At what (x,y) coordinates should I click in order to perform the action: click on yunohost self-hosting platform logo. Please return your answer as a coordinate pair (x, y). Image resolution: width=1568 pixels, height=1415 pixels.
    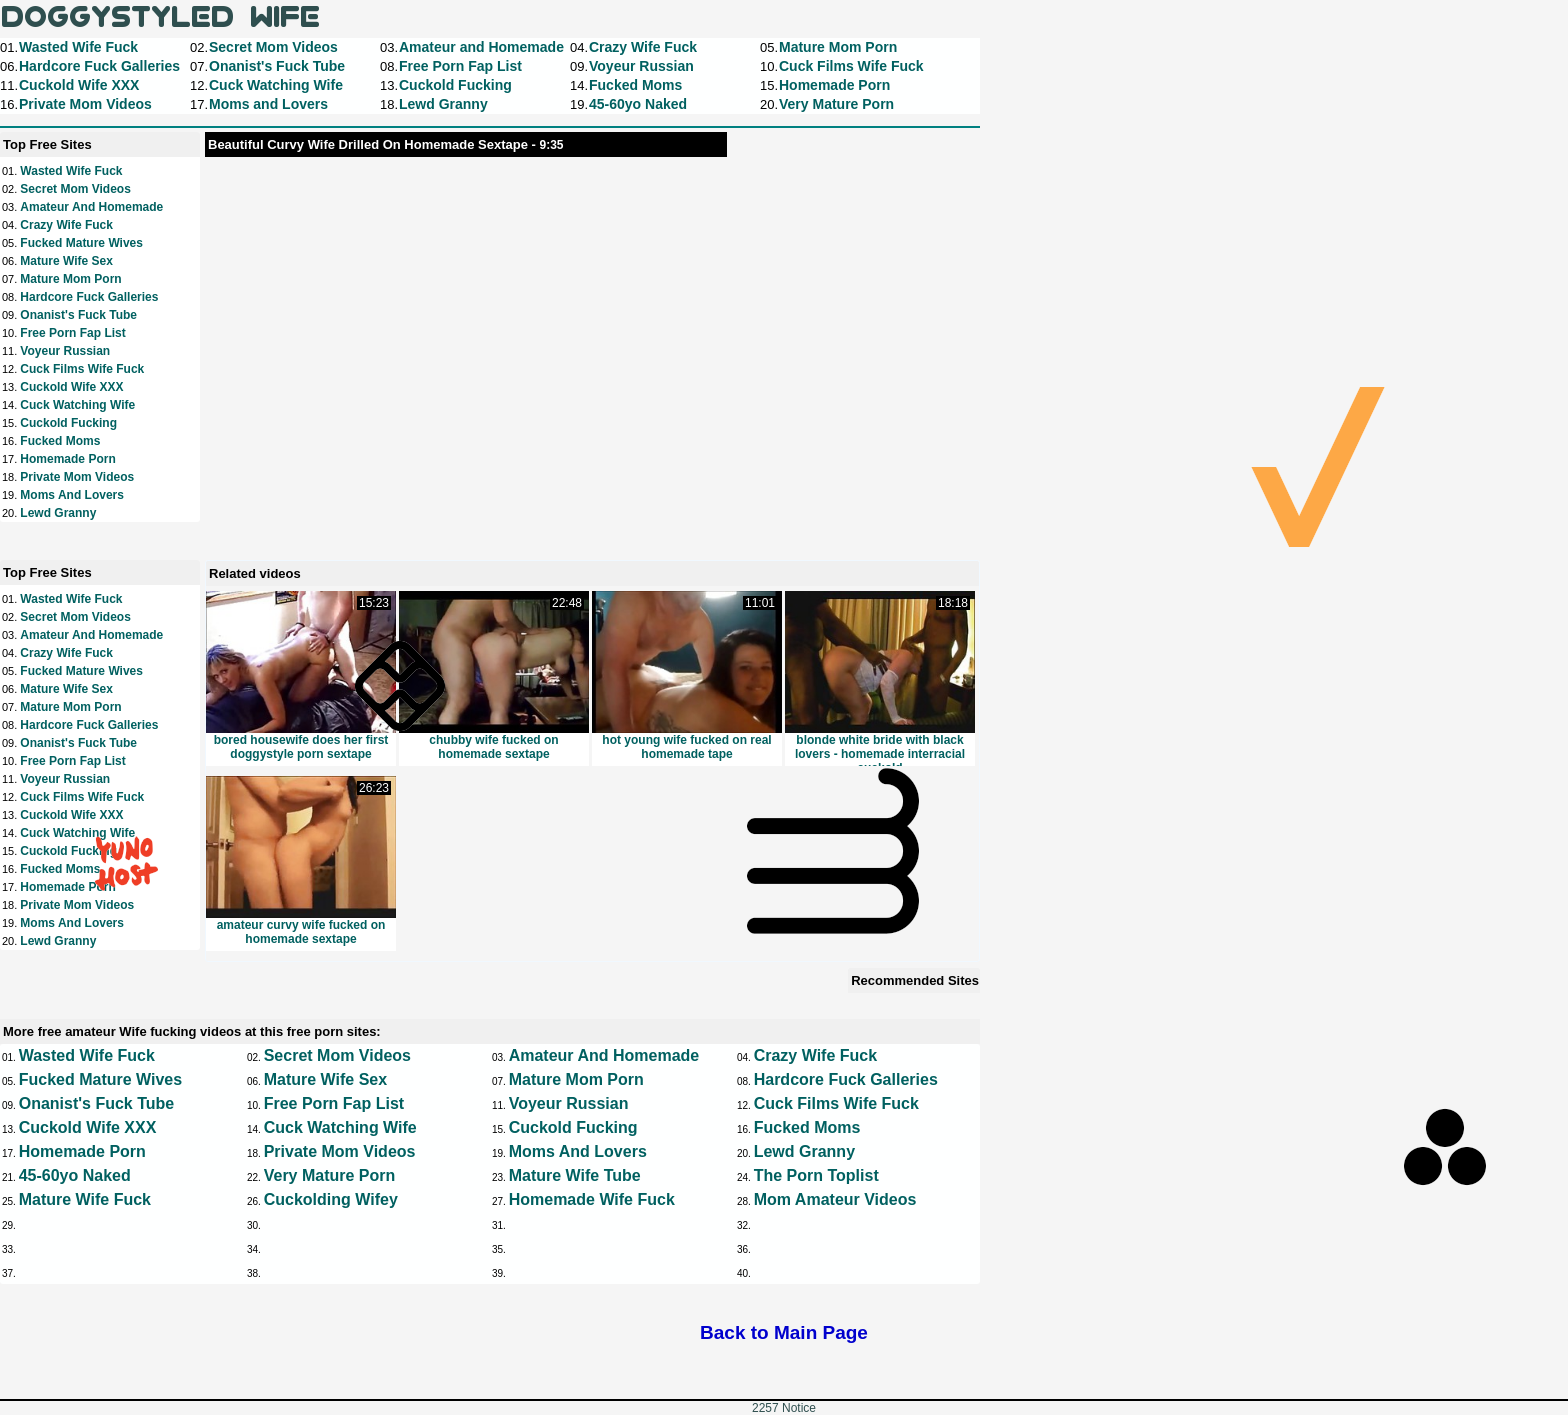
    Looking at the image, I should click on (126, 863).